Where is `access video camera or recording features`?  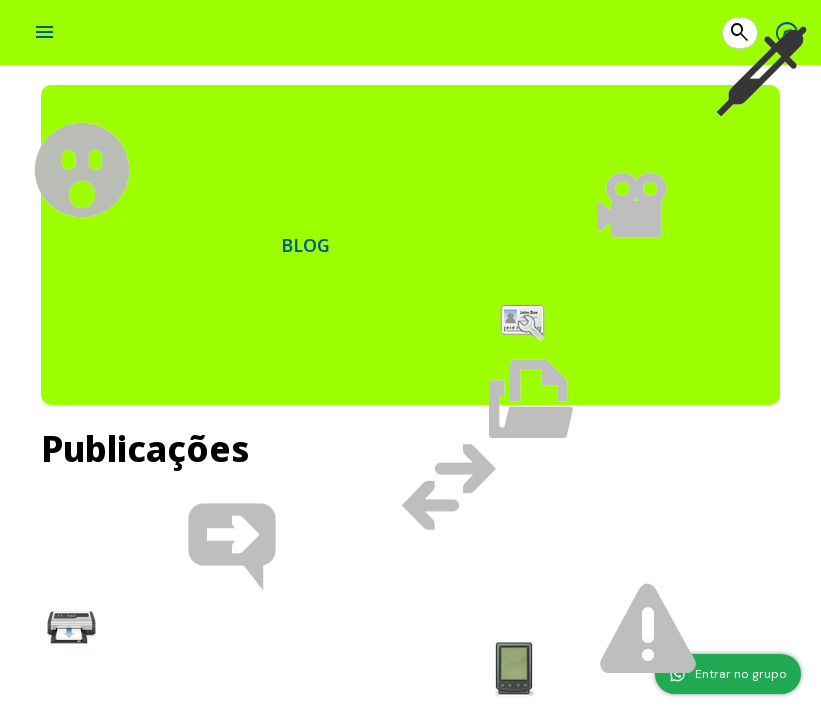
access video camera or recording features is located at coordinates (634, 205).